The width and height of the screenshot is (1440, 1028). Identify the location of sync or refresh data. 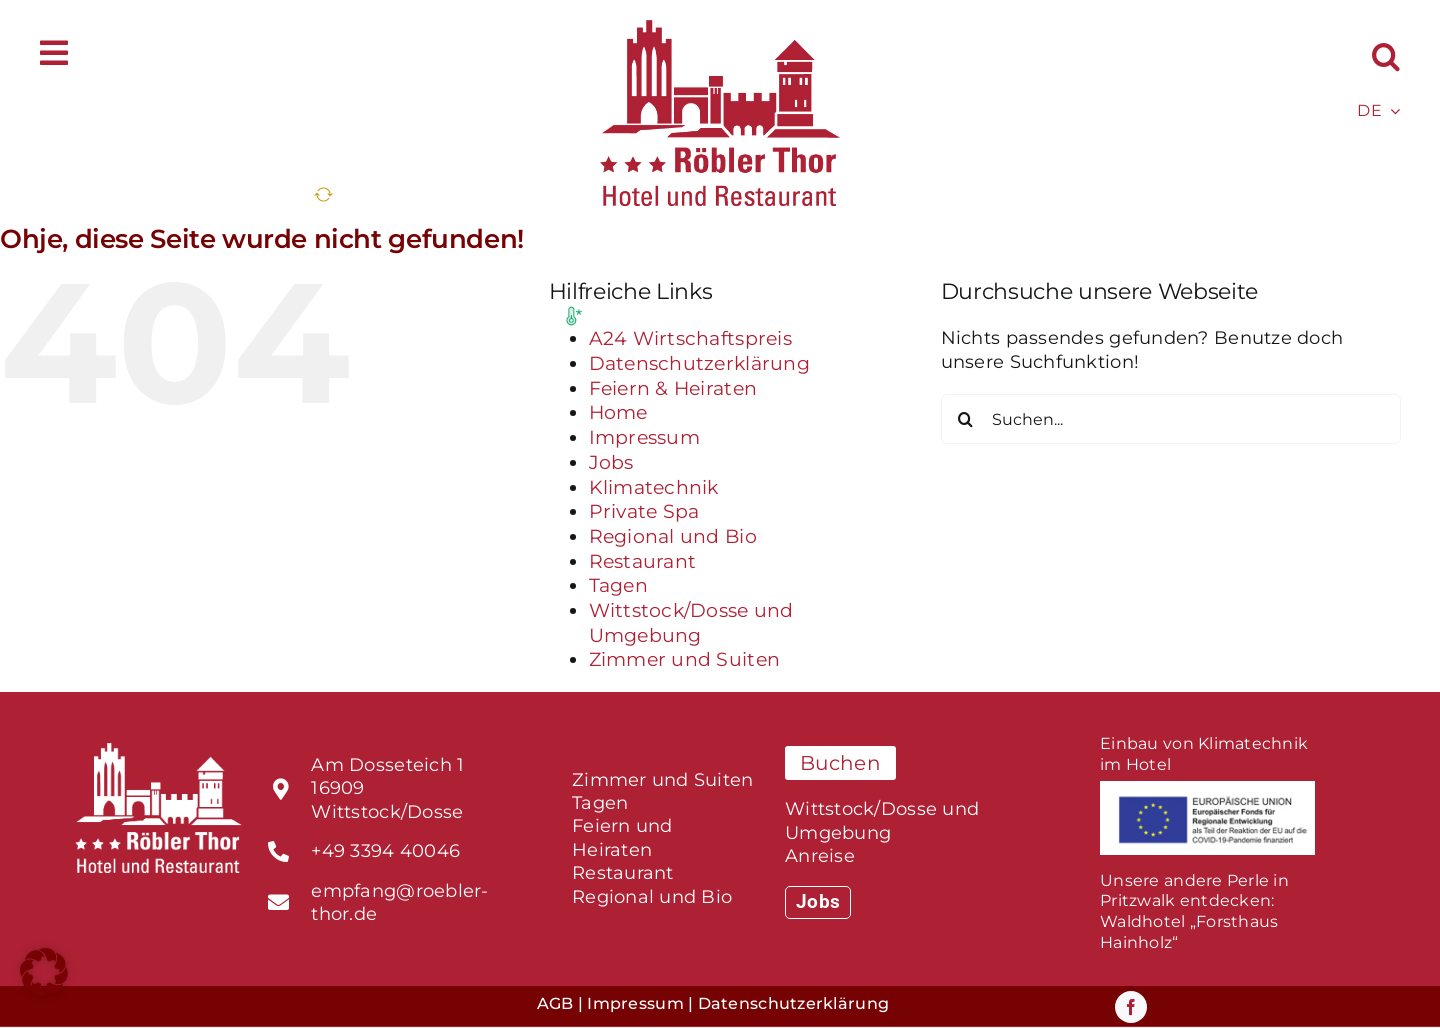
(323, 194).